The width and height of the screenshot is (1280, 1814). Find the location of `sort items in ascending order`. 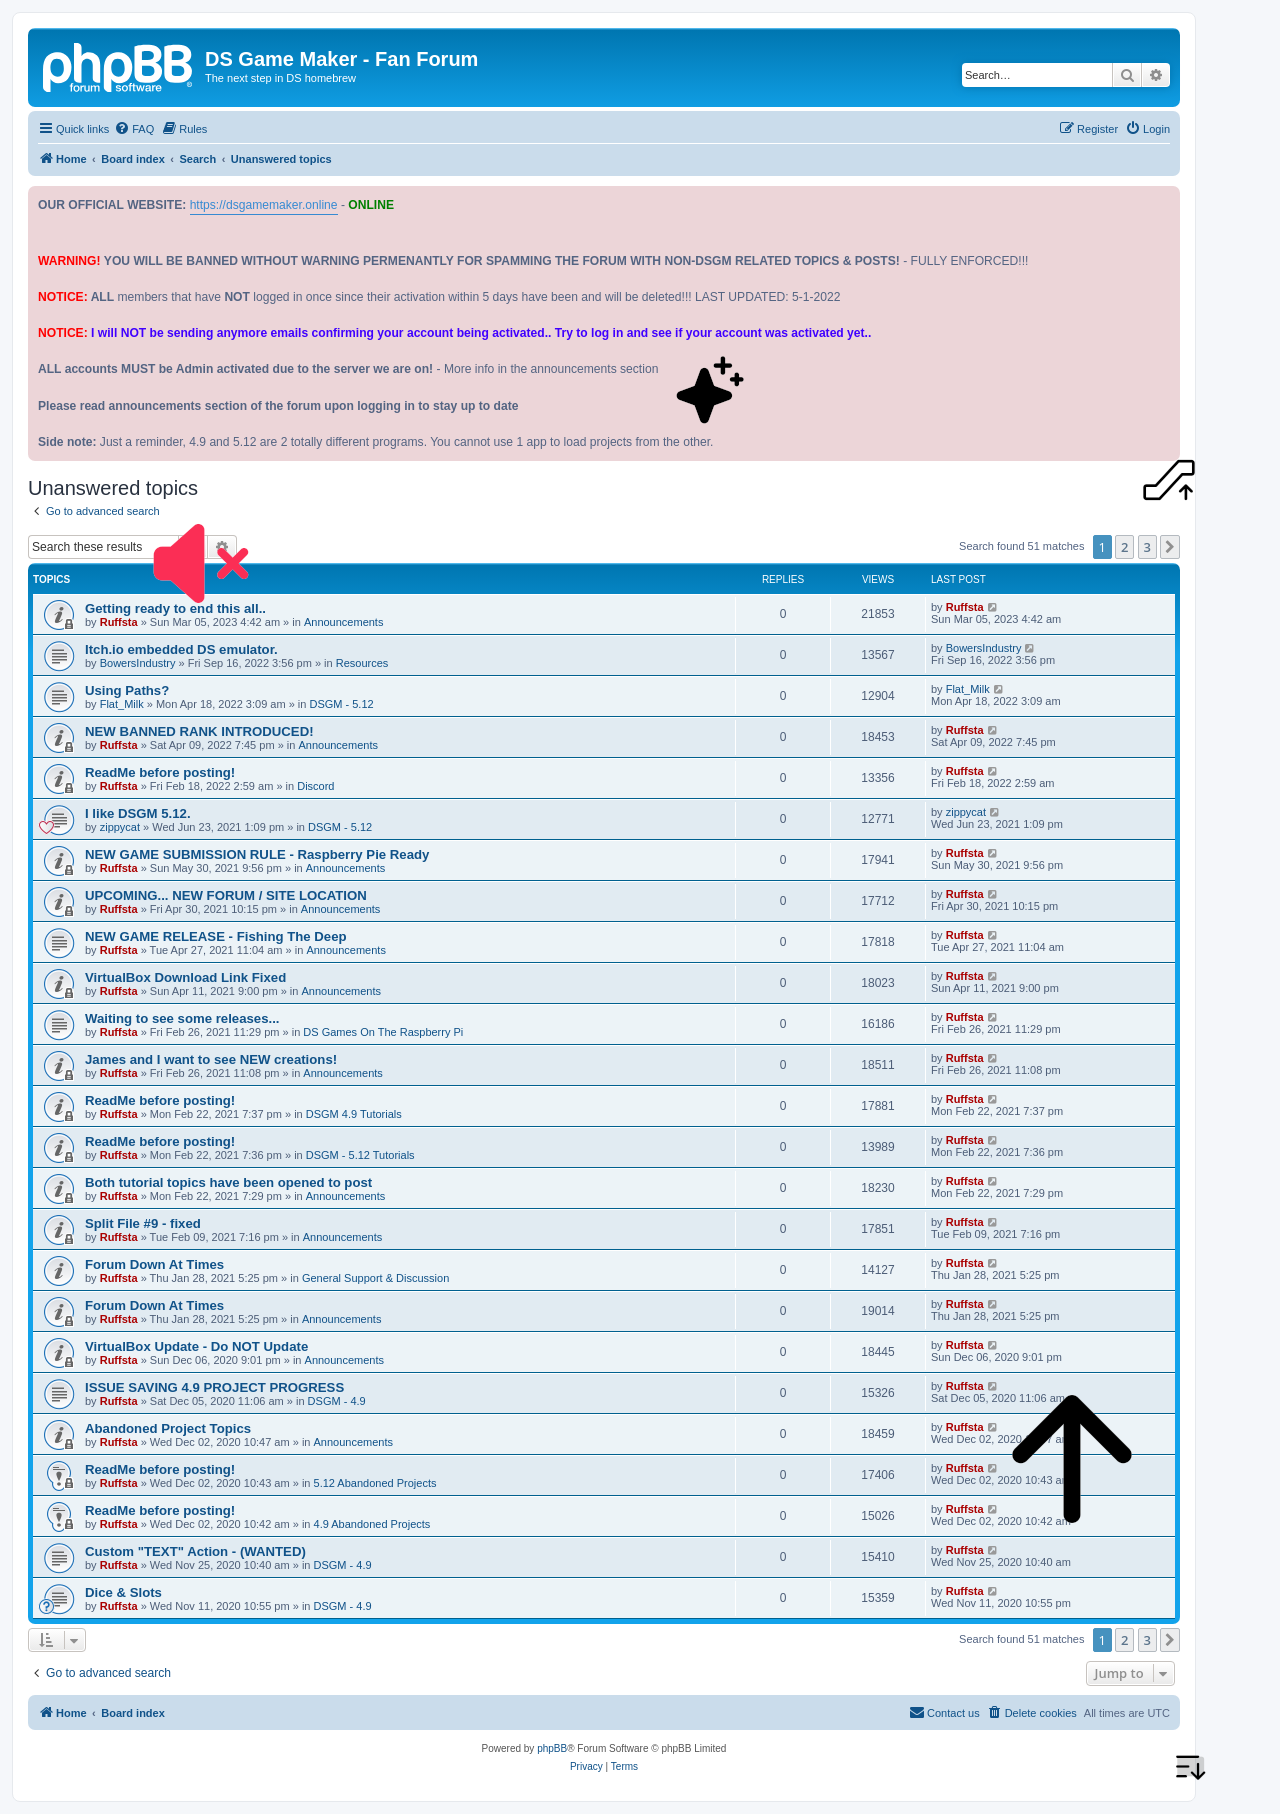

sort items in ascending order is located at coordinates (1189, 1766).